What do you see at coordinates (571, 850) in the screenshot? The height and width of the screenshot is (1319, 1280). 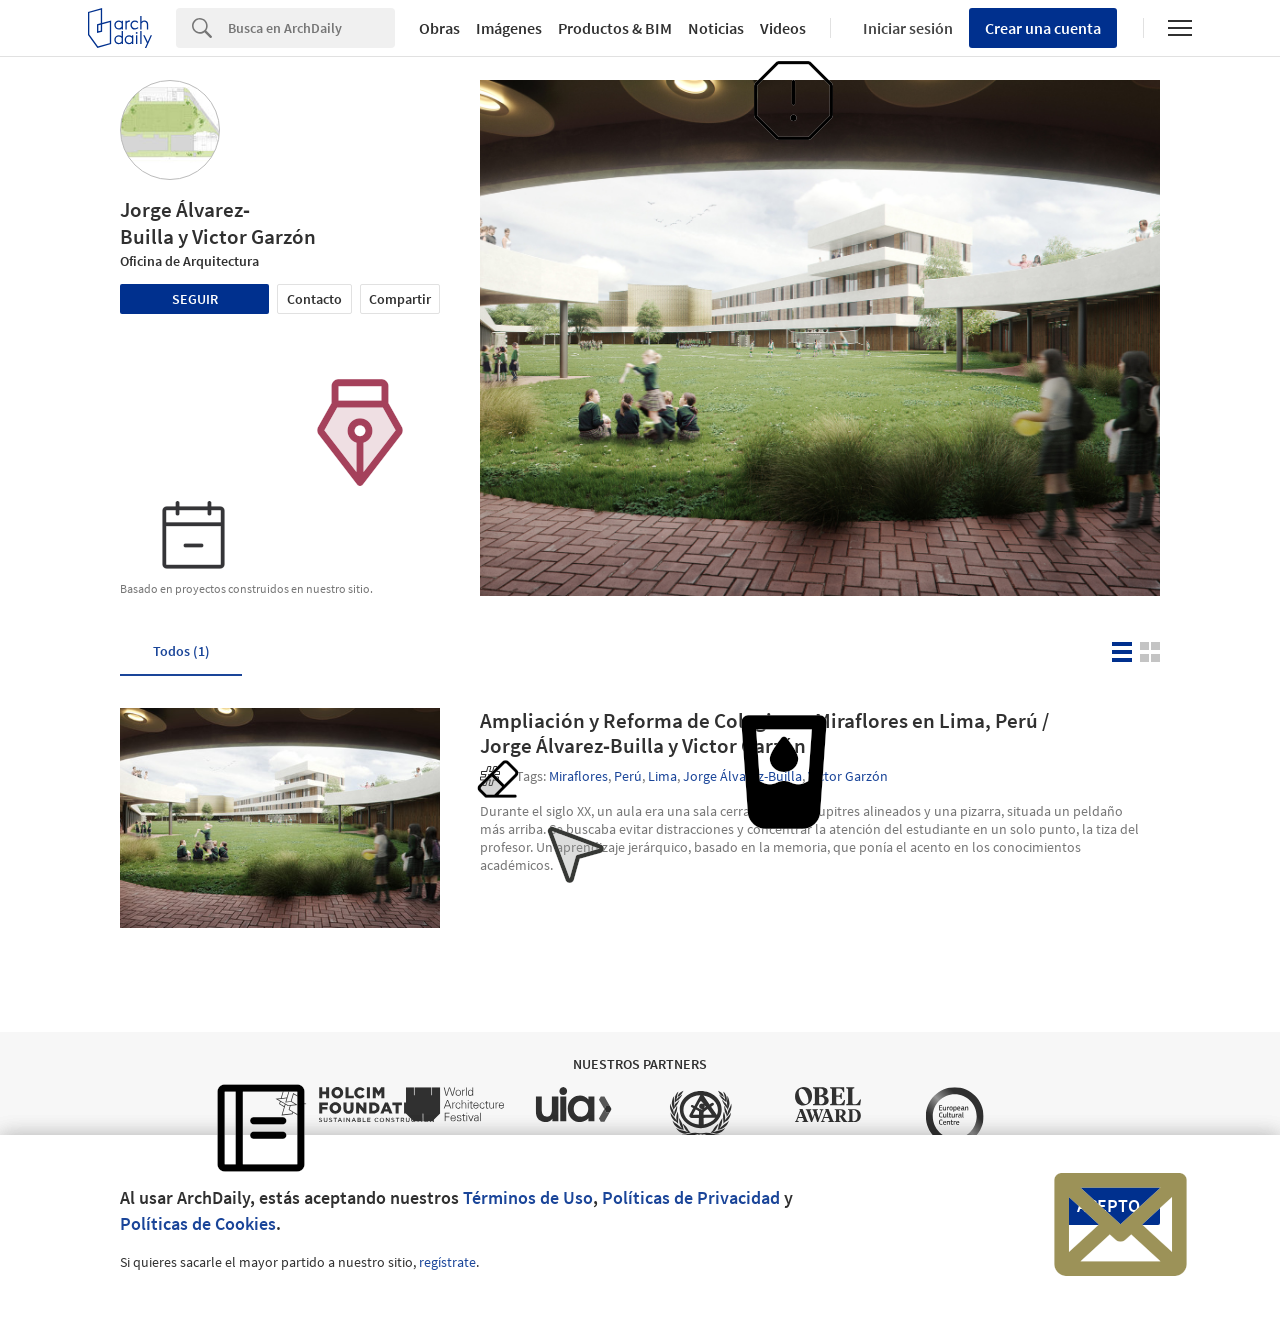 I see `tap to navigate to destination` at bounding box center [571, 850].